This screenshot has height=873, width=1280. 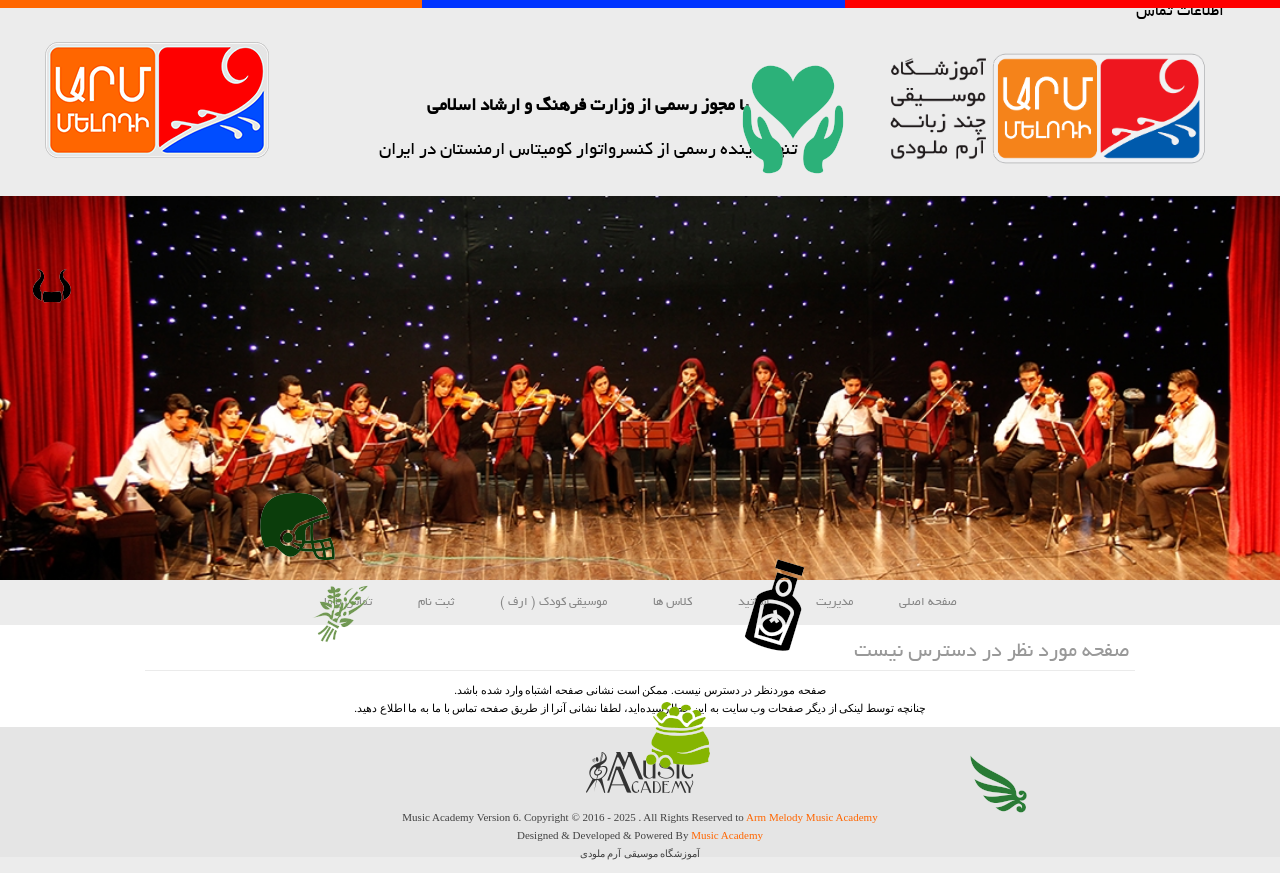 I want to click on select ketchup as a condiment option, so click(x=775, y=605).